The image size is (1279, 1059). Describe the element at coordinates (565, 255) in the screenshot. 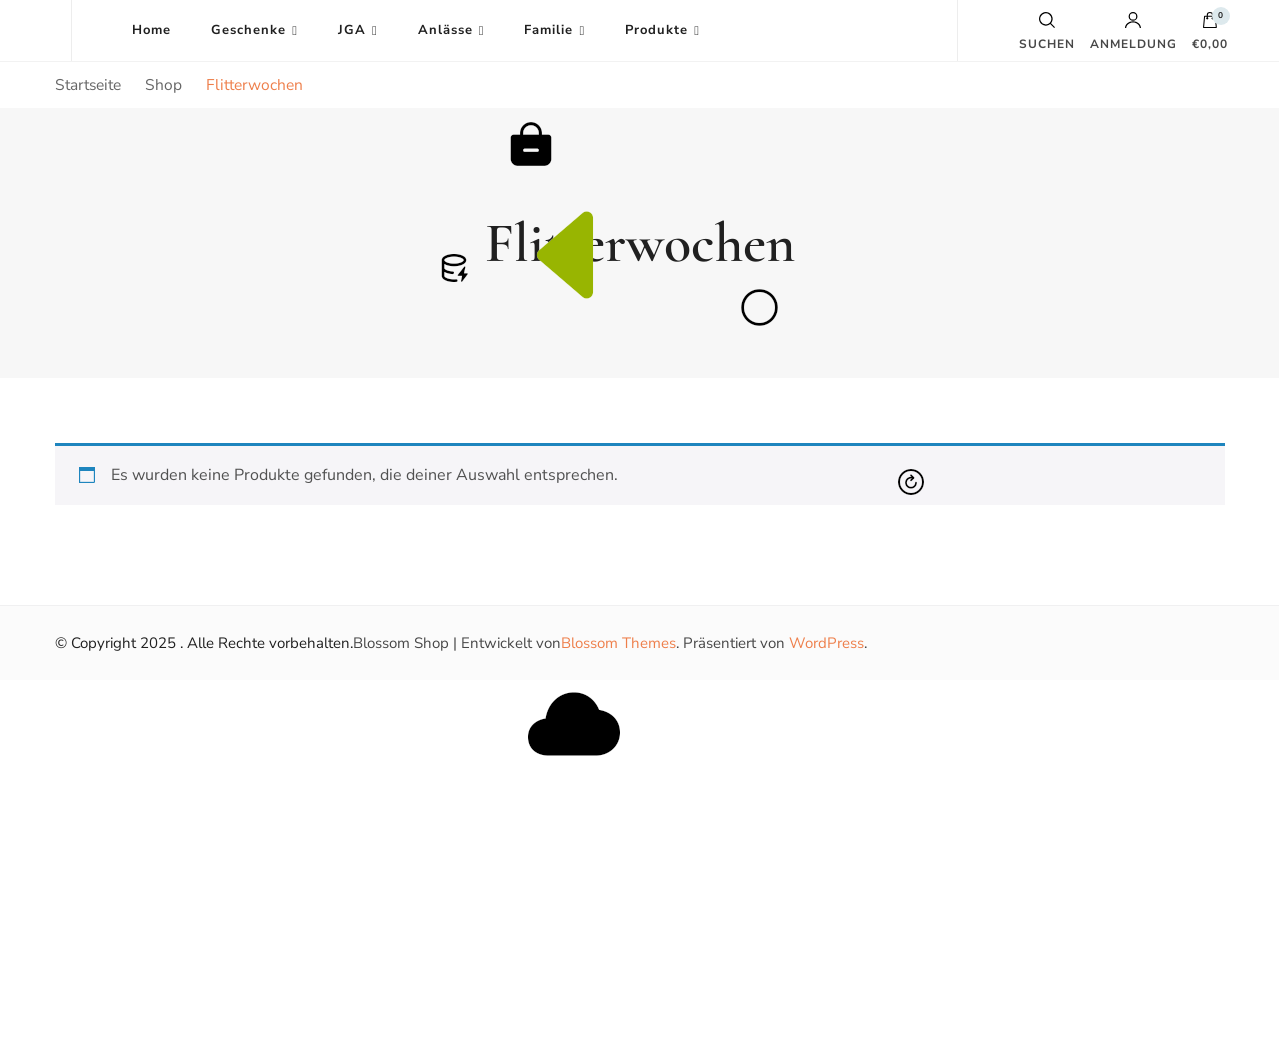

I see `go back to the previous screen` at that location.